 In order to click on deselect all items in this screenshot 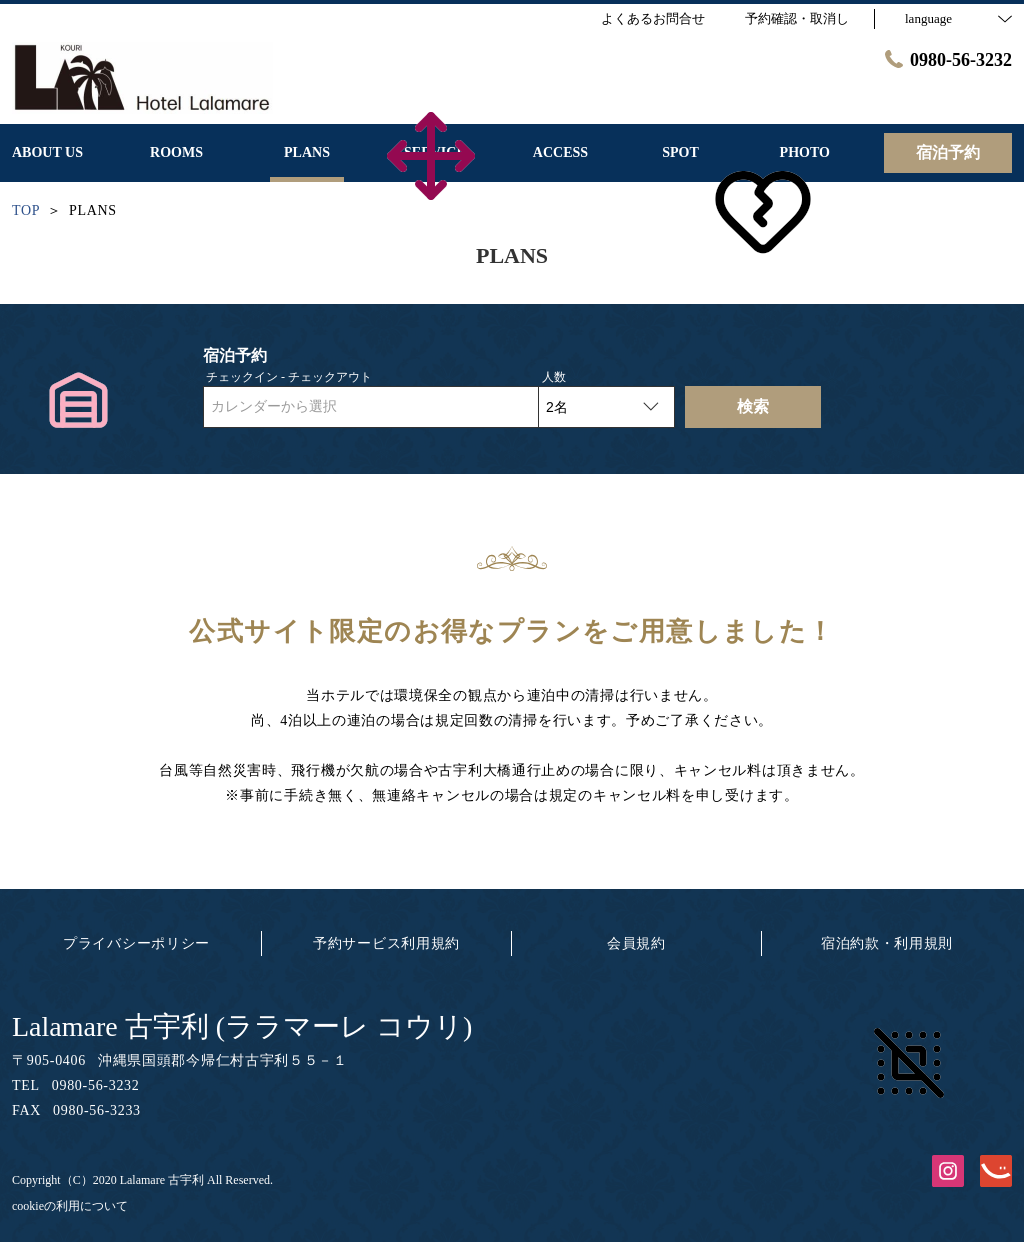, I will do `click(909, 1063)`.